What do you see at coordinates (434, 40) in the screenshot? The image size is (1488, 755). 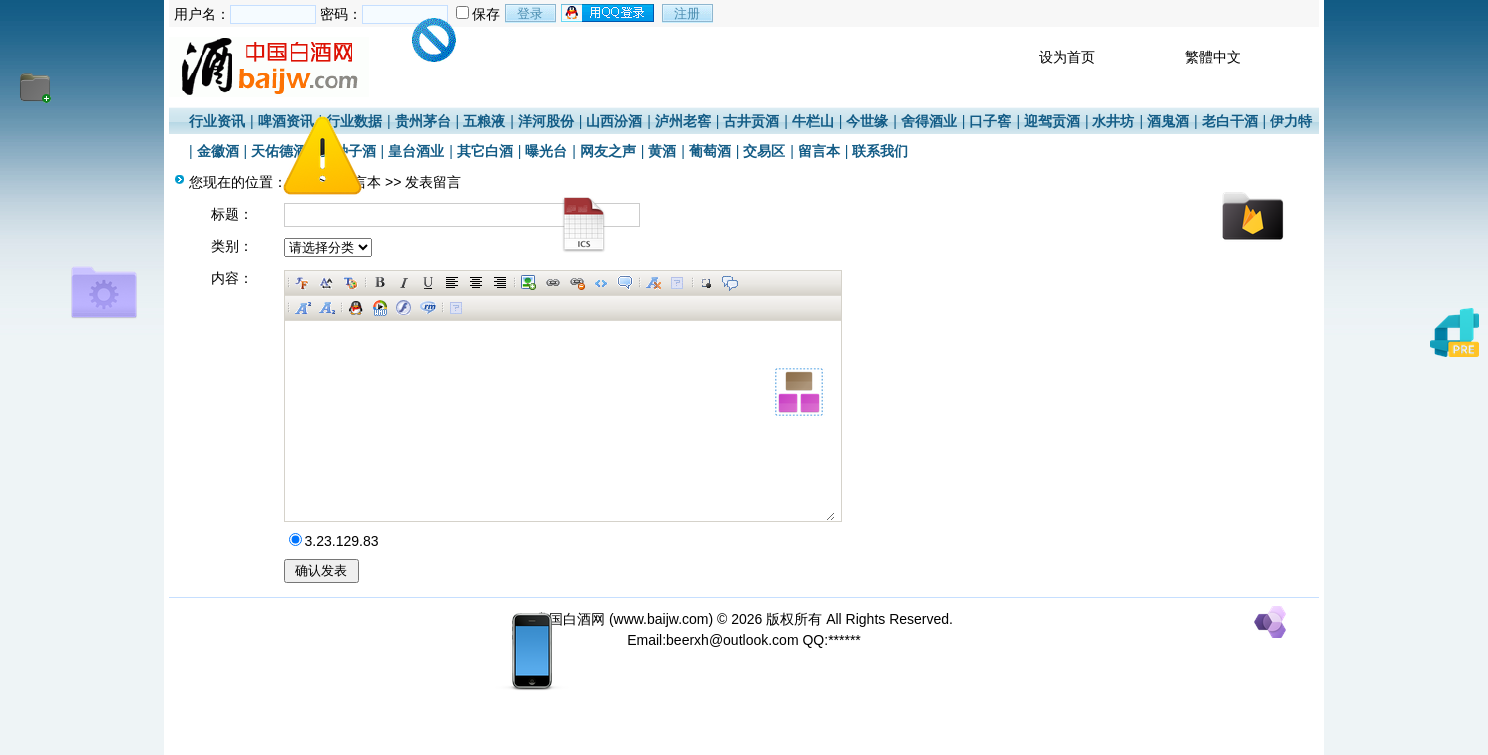 I see `indicates access denied or permission blocked` at bounding box center [434, 40].